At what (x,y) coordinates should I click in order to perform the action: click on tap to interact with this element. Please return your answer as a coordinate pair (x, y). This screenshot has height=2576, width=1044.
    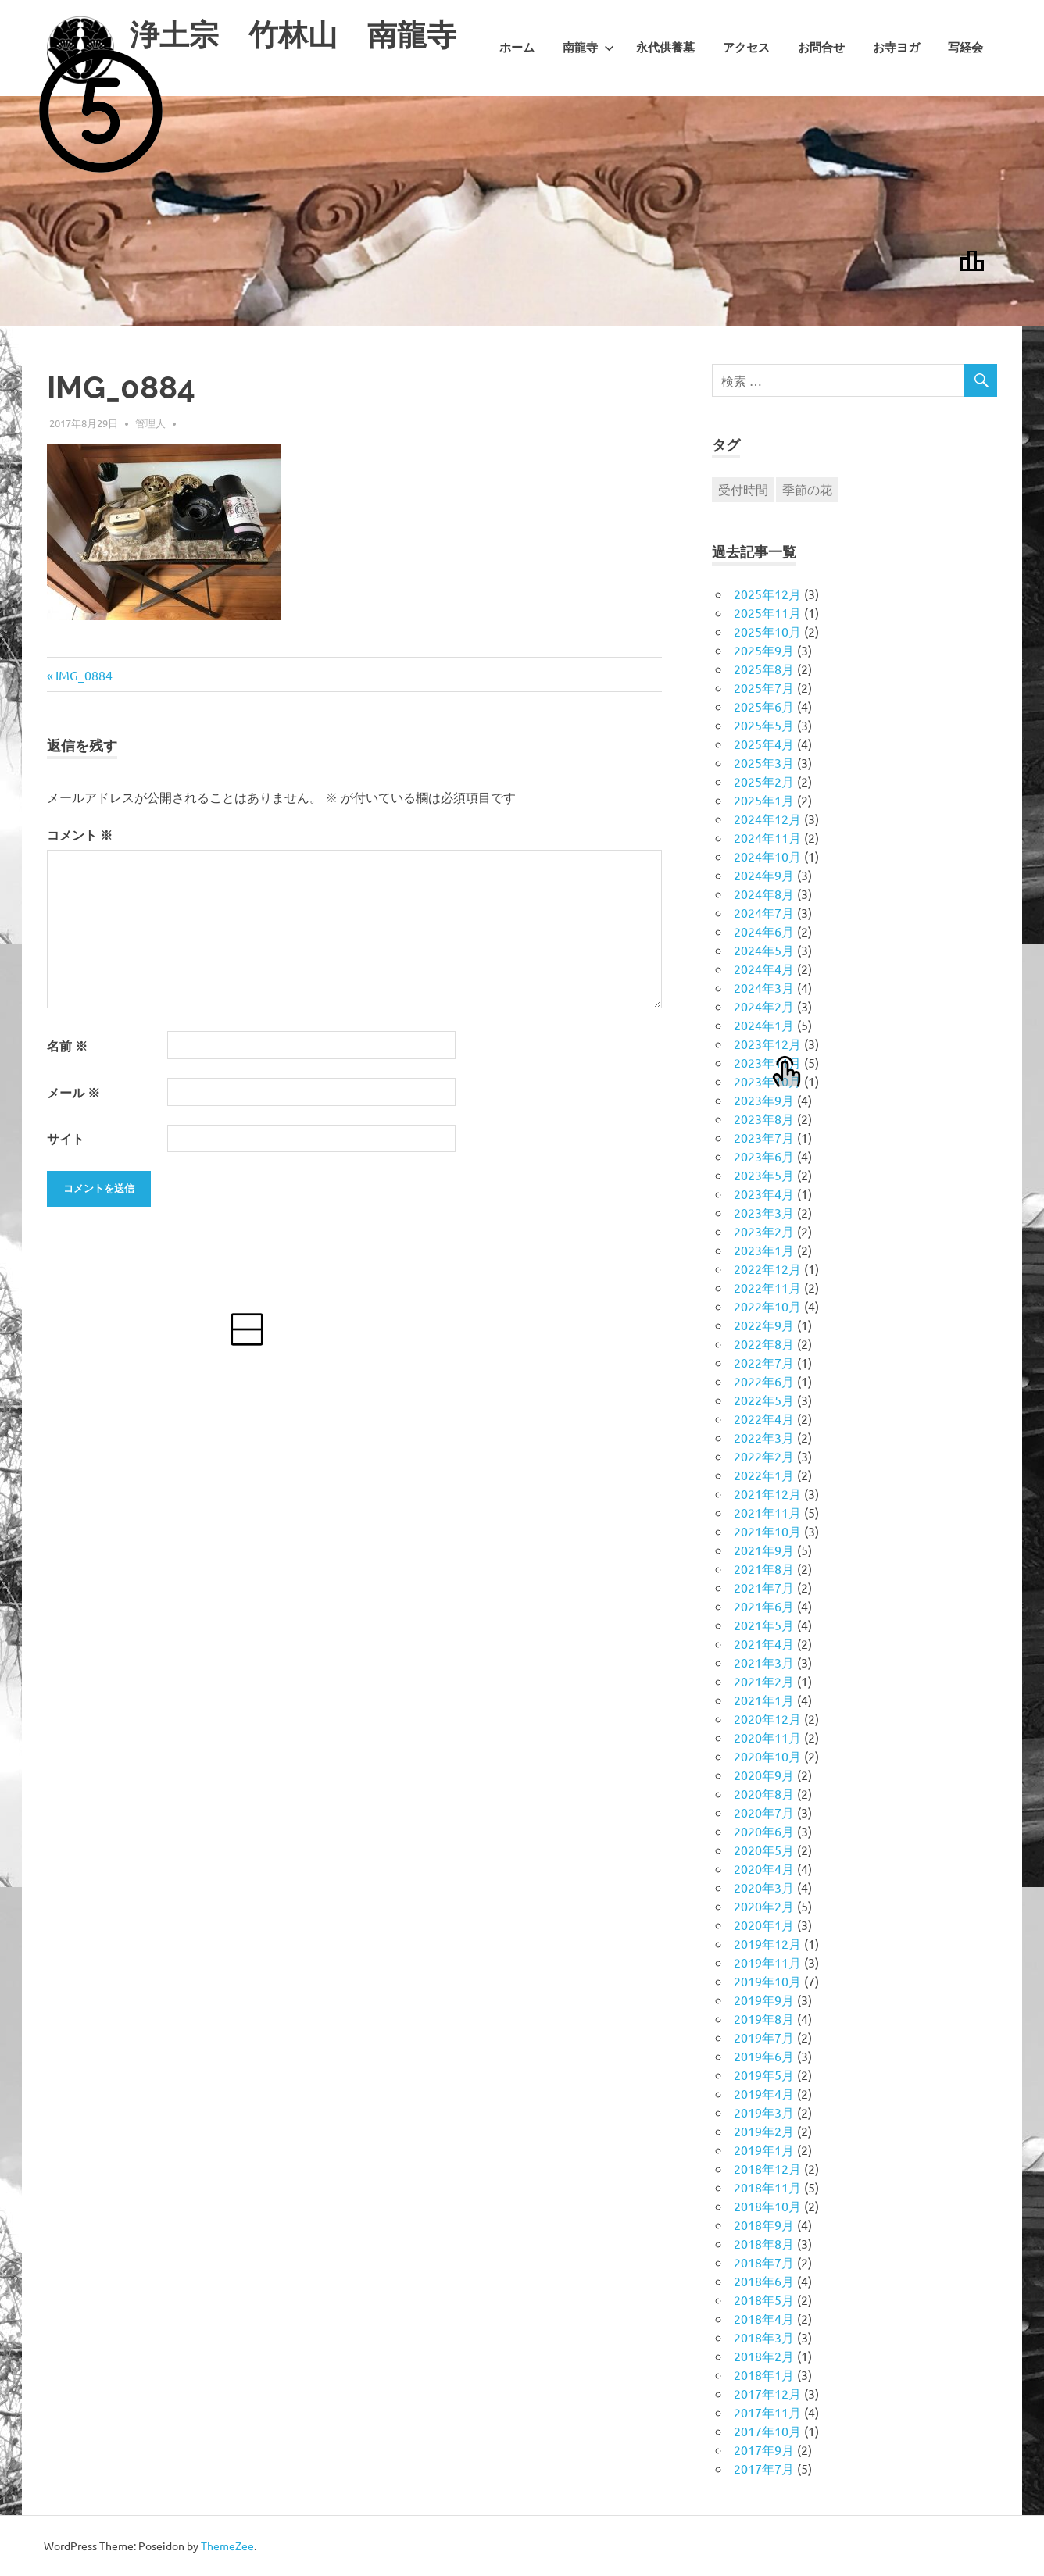
    Looking at the image, I should click on (786, 1072).